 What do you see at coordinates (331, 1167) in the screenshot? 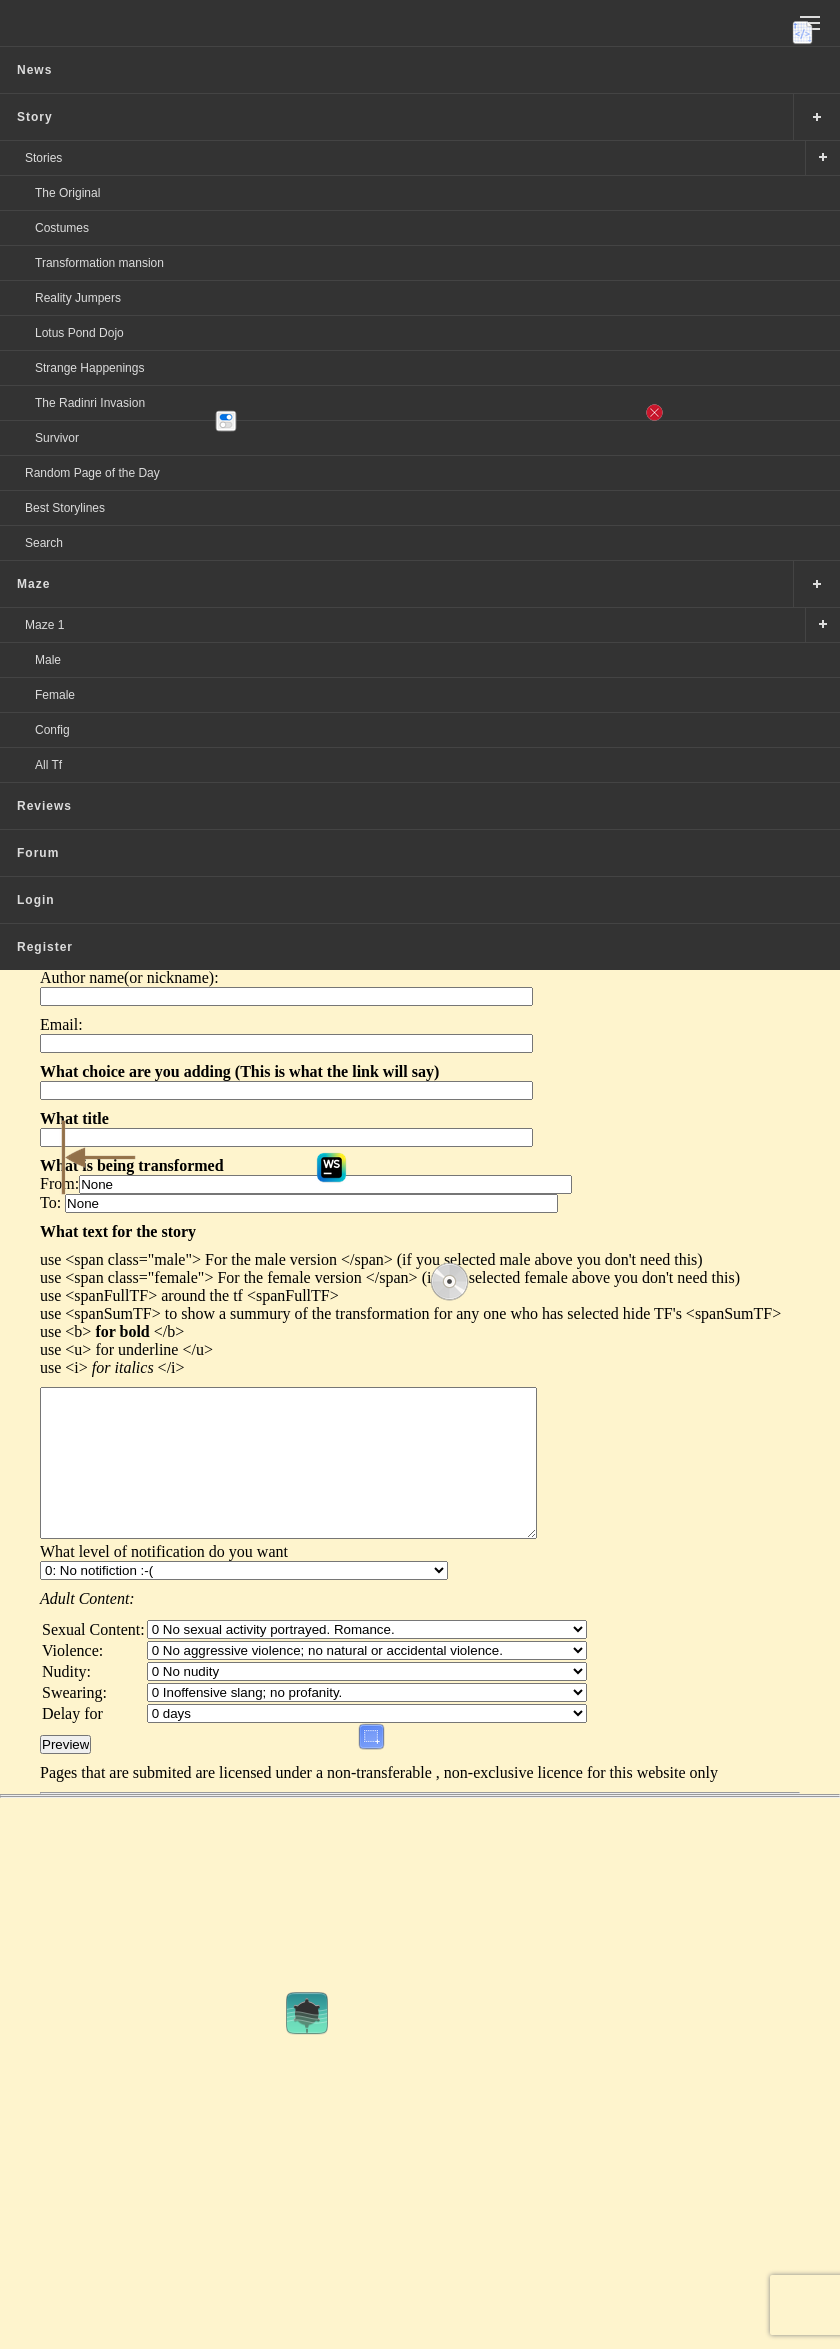
I see `open WebStorm IDE` at bounding box center [331, 1167].